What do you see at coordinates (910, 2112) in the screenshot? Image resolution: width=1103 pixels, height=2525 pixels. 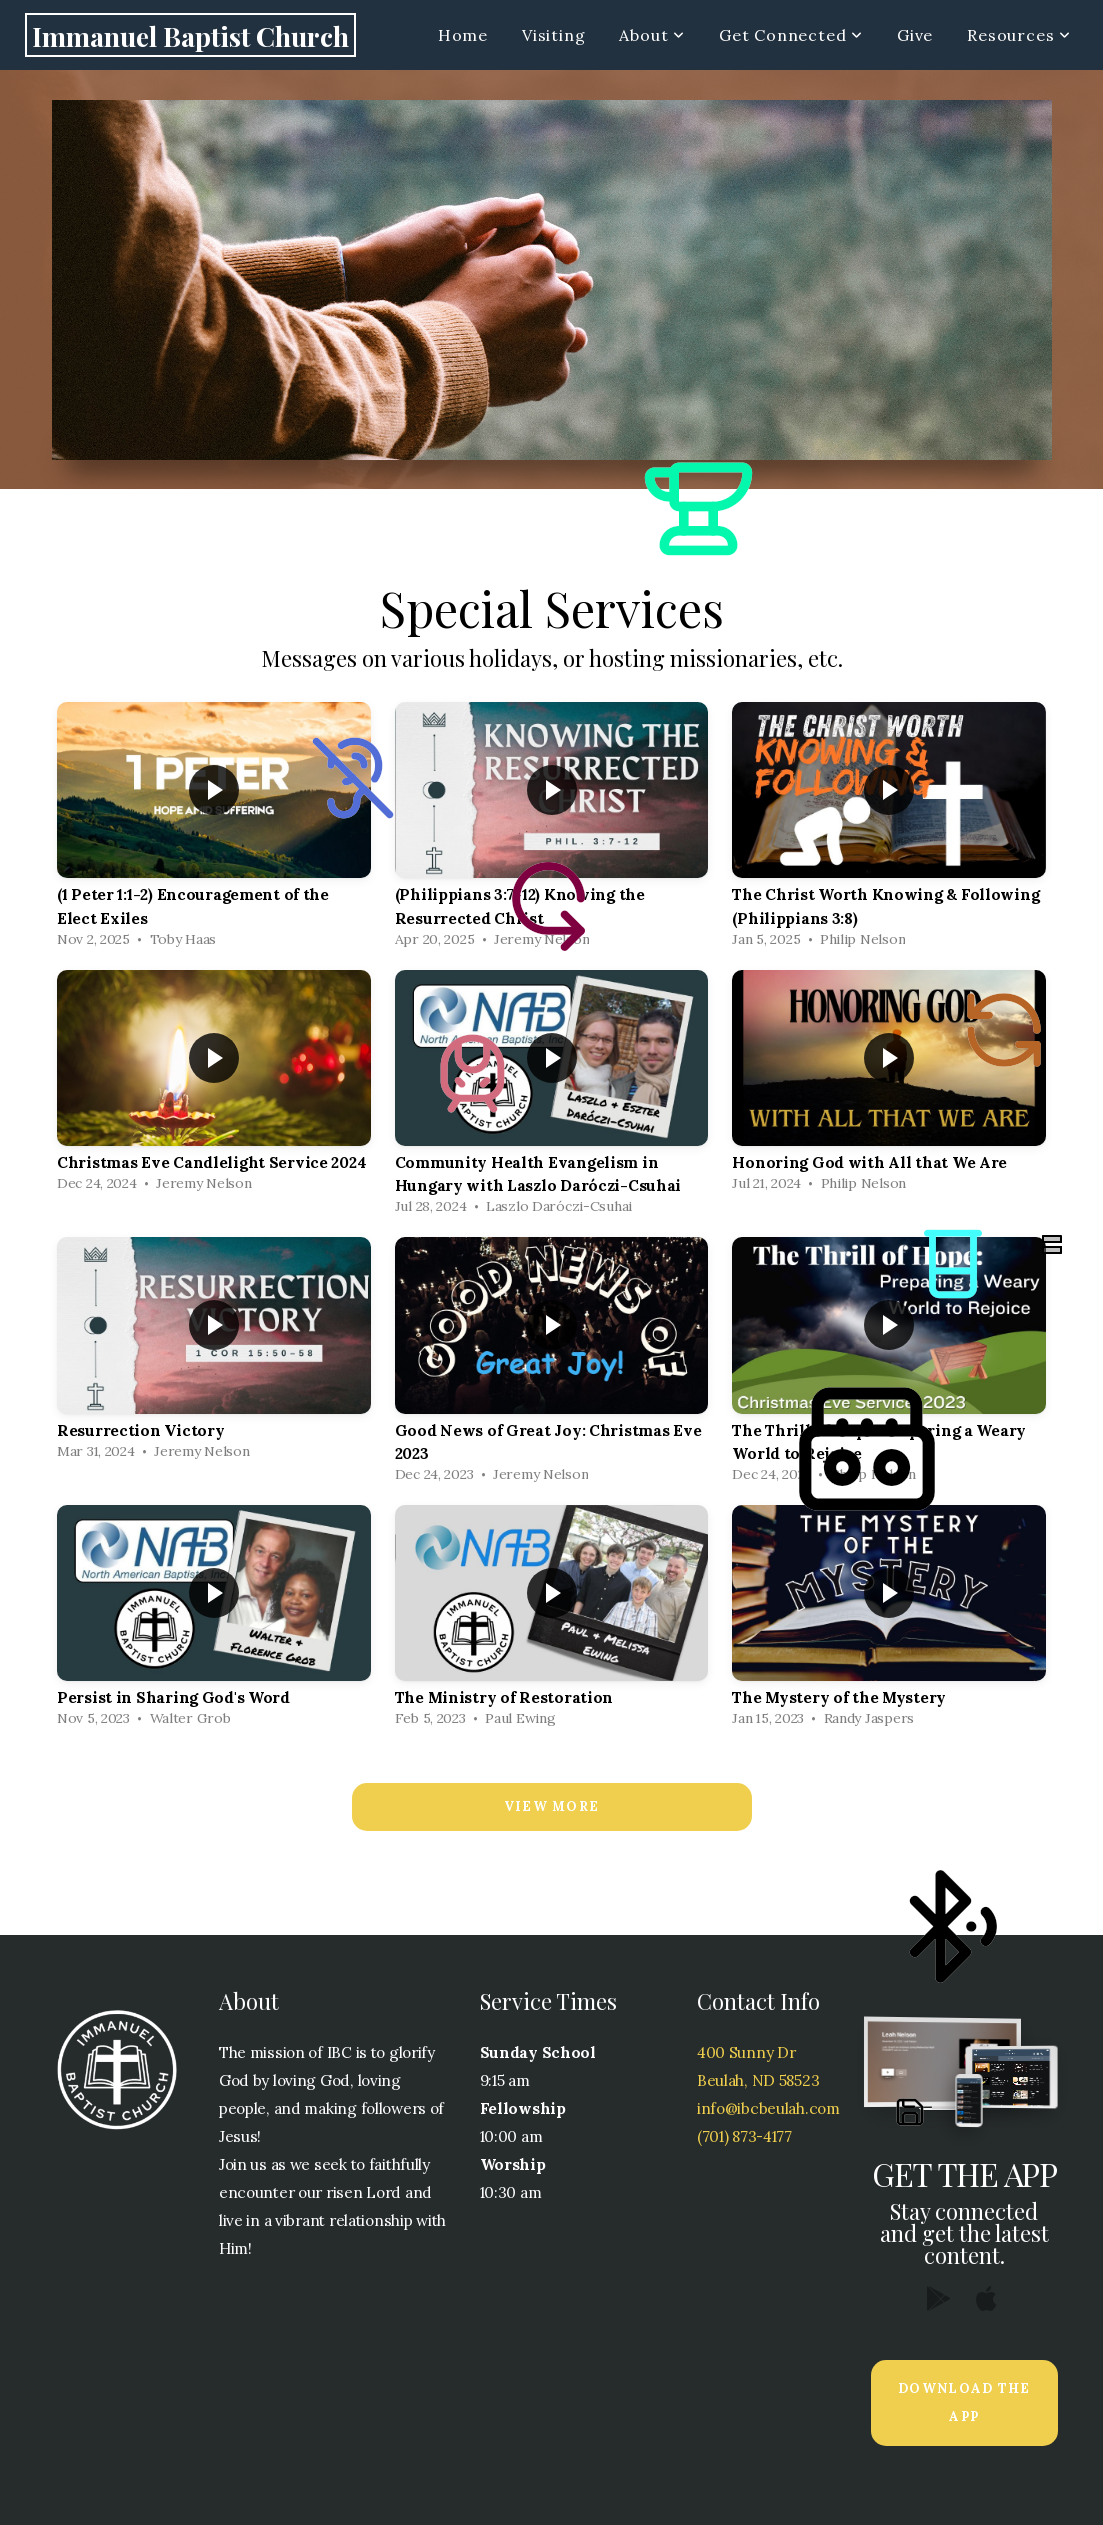 I see `save current file or document` at bounding box center [910, 2112].